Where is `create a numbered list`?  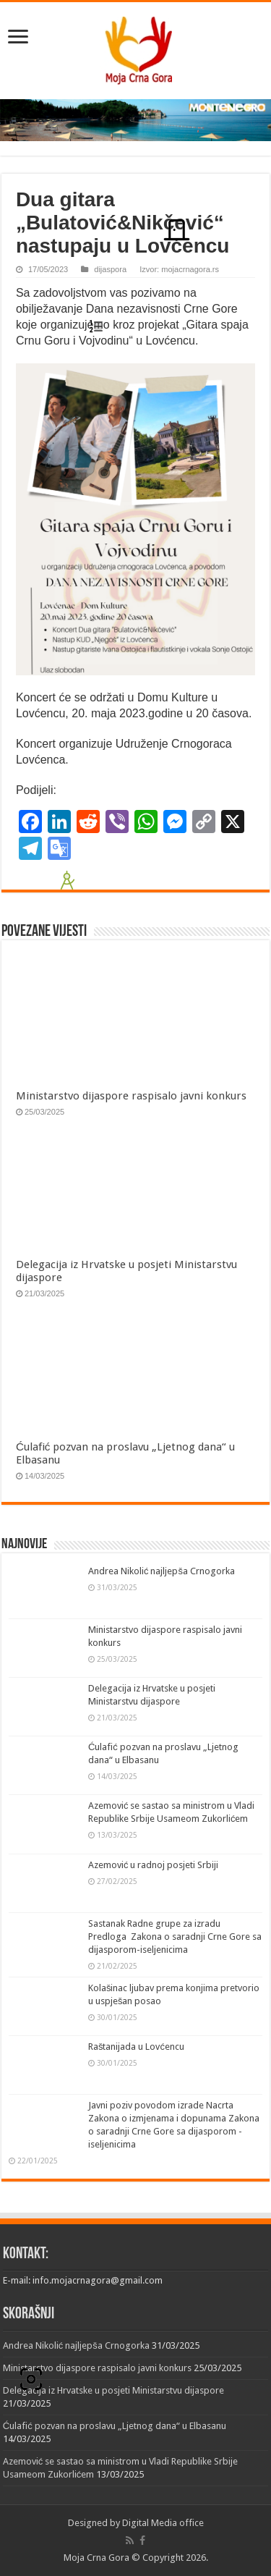
create a numbered list is located at coordinates (96, 326).